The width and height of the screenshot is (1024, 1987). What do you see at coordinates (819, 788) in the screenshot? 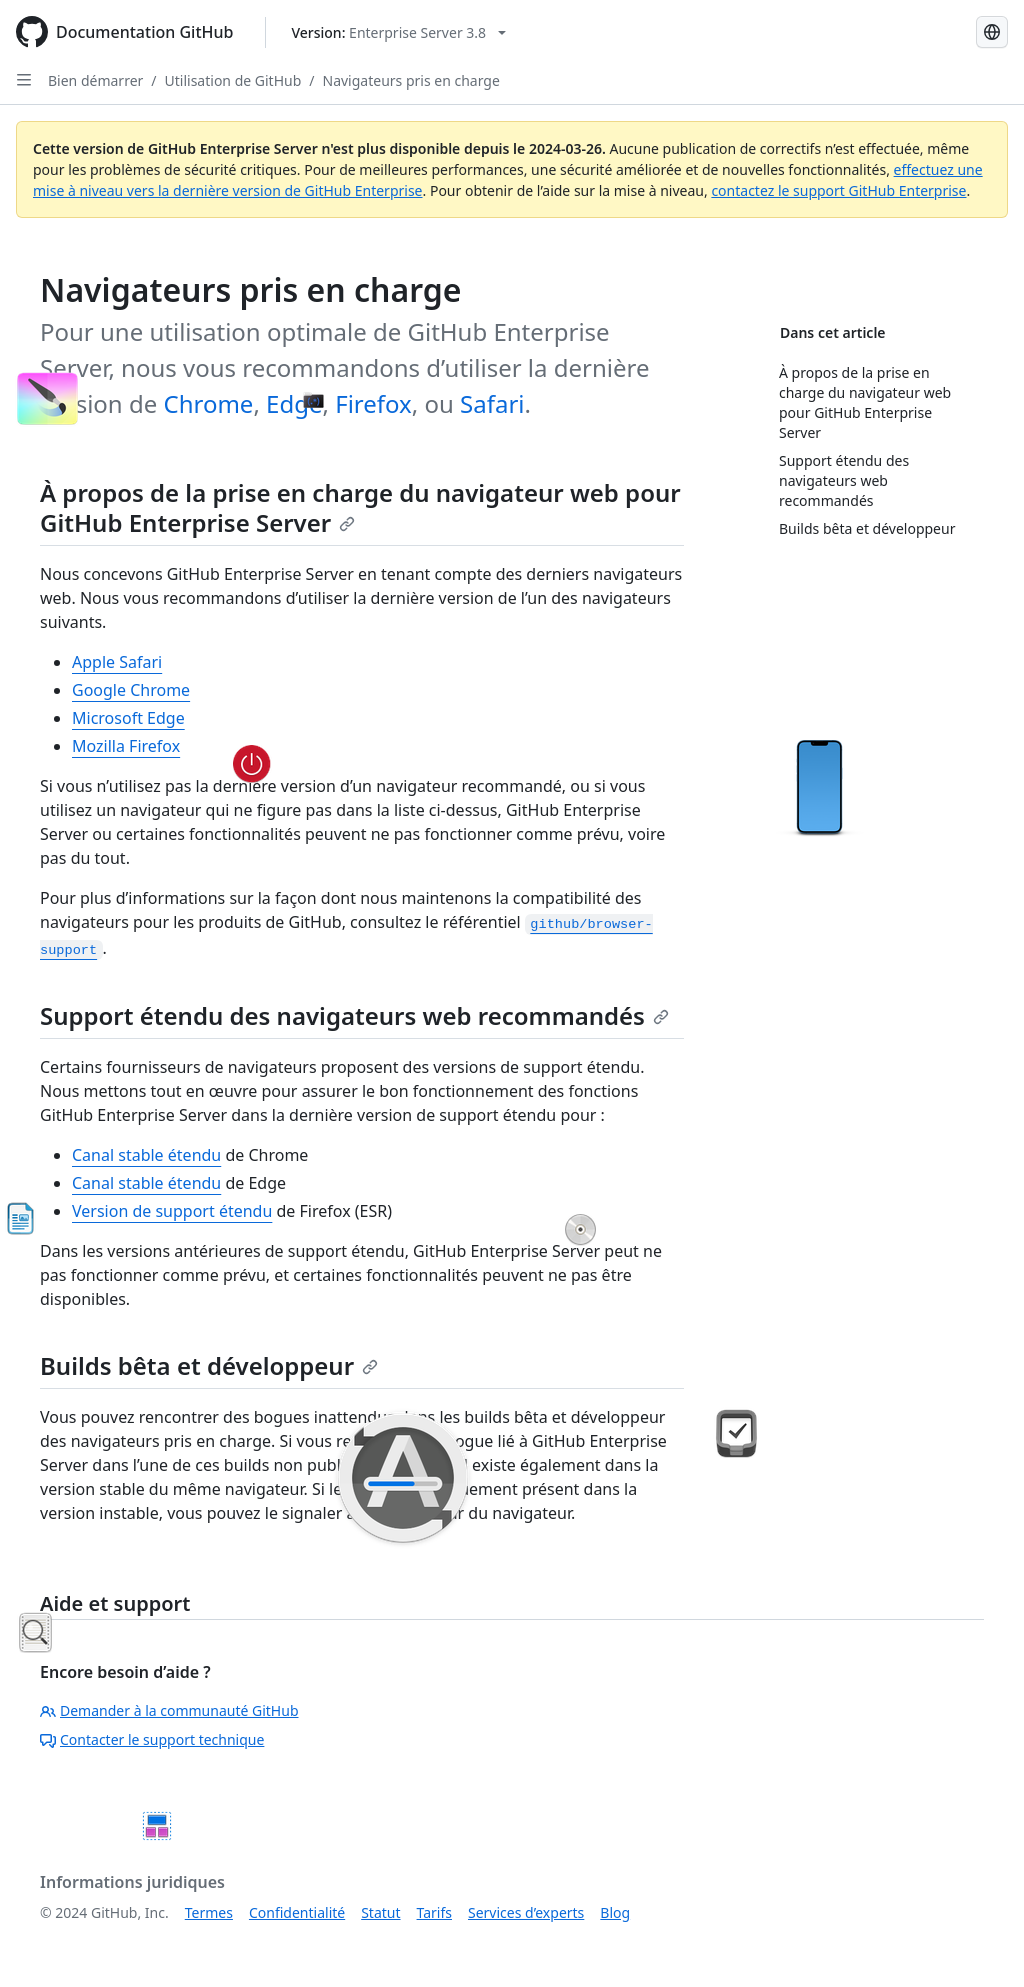
I see `iPhone 13 device icon` at bounding box center [819, 788].